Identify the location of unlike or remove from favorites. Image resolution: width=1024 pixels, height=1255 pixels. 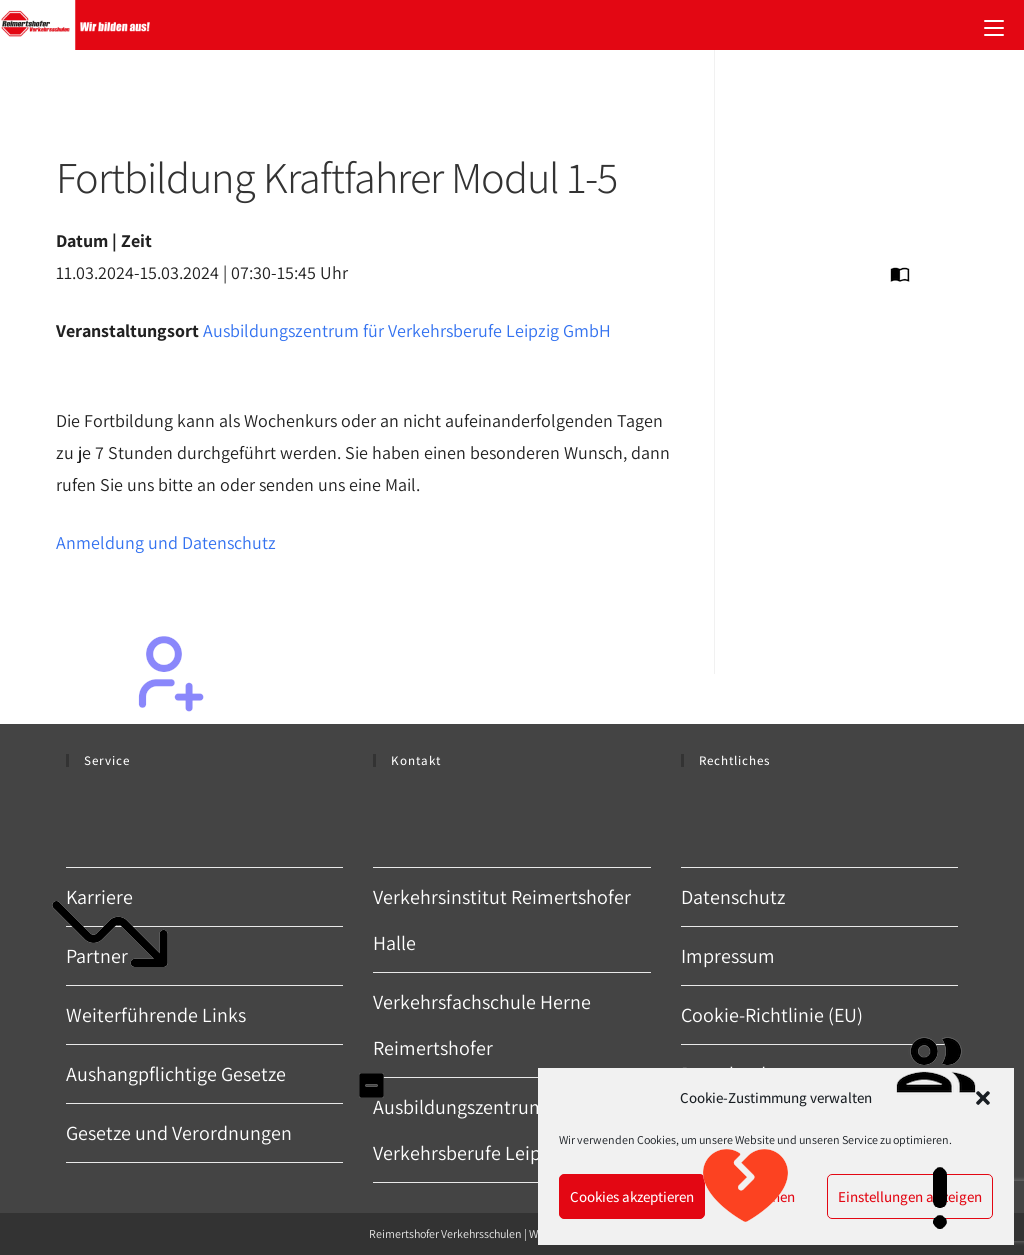
(745, 1182).